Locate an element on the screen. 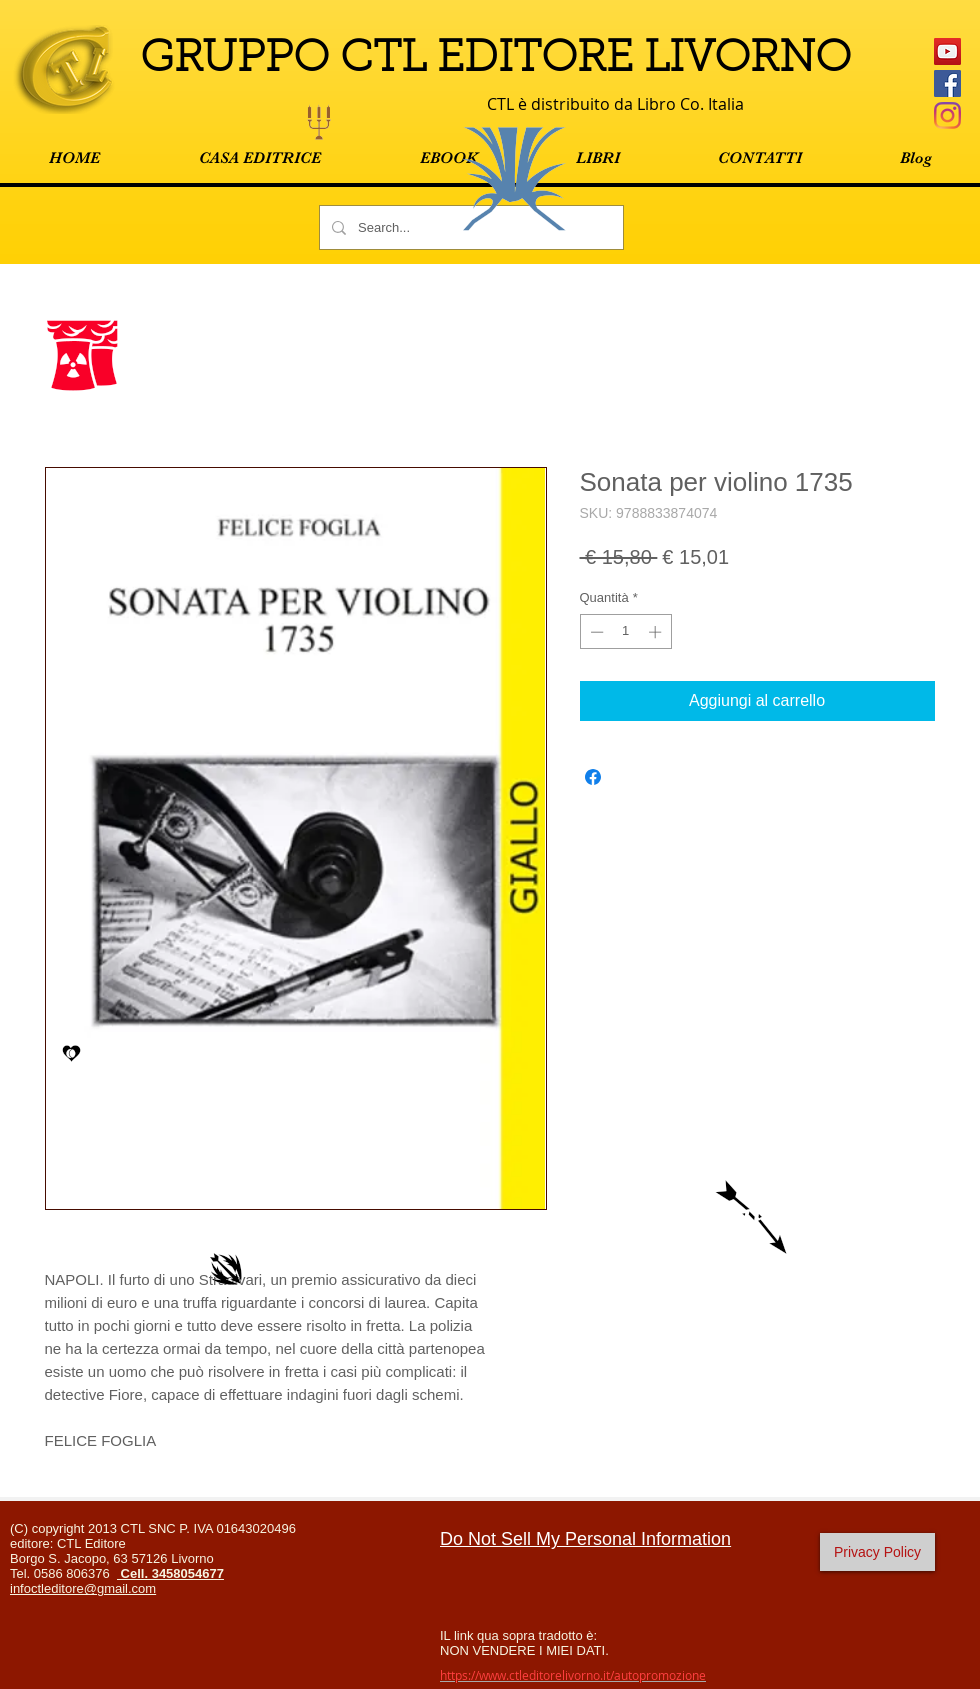 The width and height of the screenshot is (980, 1689). nuclear power plant facility icon is located at coordinates (82, 355).